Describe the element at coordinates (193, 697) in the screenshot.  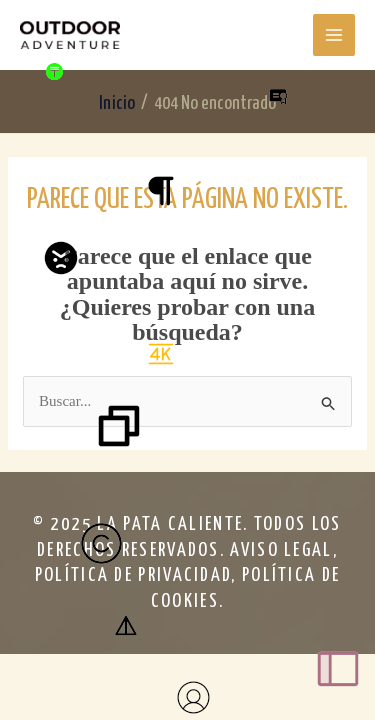
I see `view your profile` at that location.